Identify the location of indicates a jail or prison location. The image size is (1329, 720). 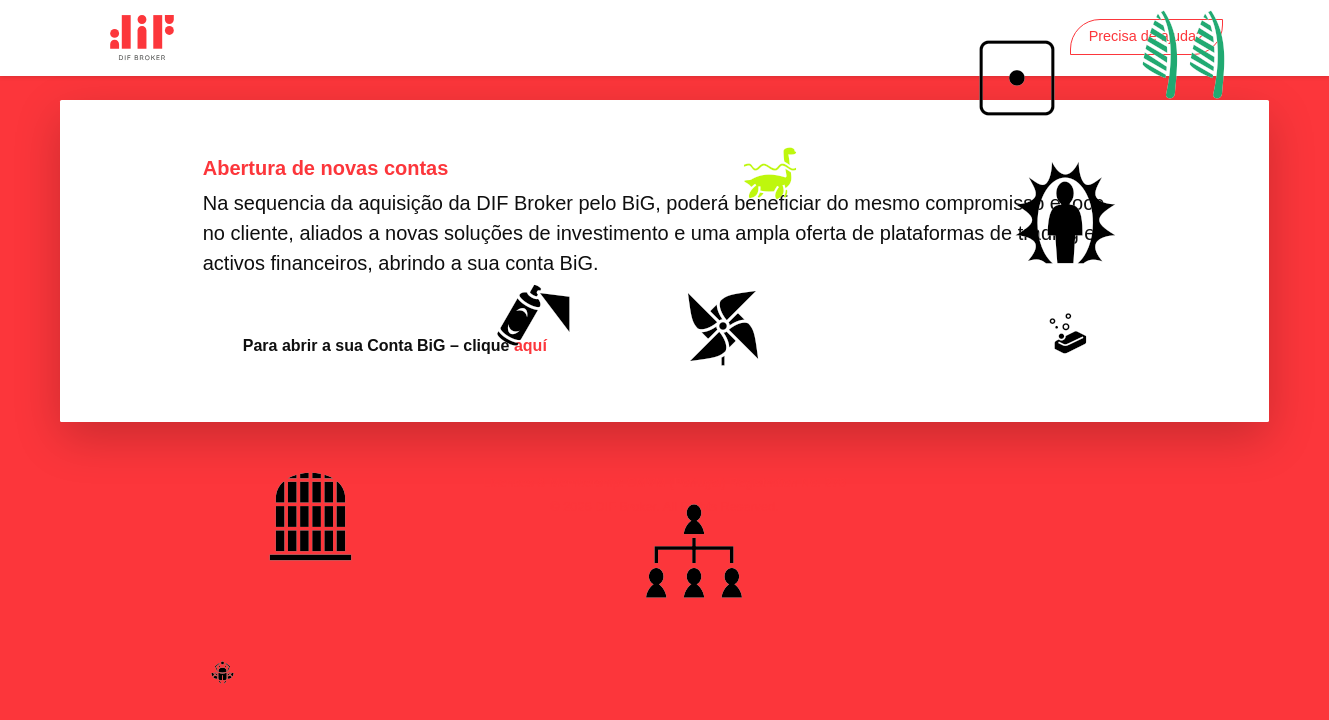
(310, 516).